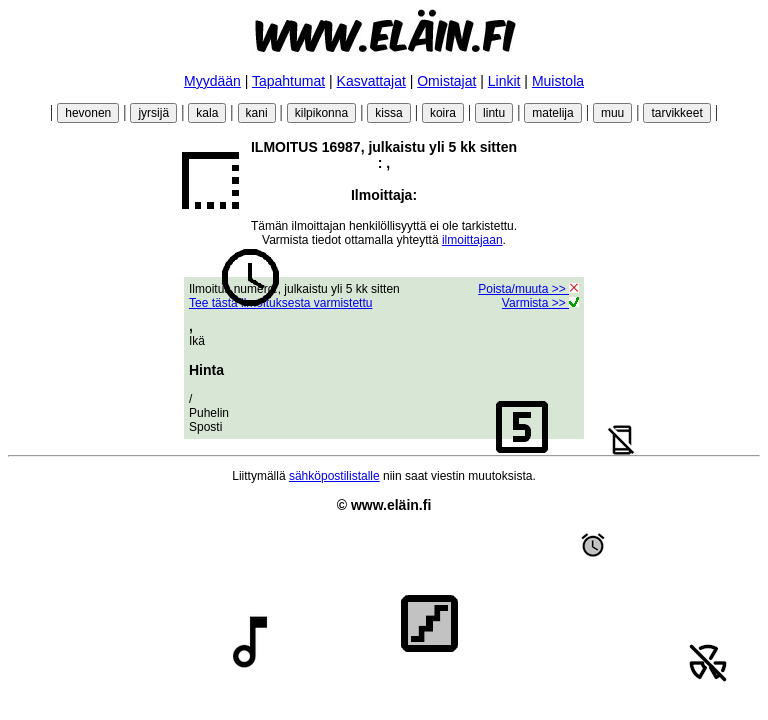 The image size is (768, 720). Describe the element at coordinates (250, 642) in the screenshot. I see `play or access audio content` at that location.